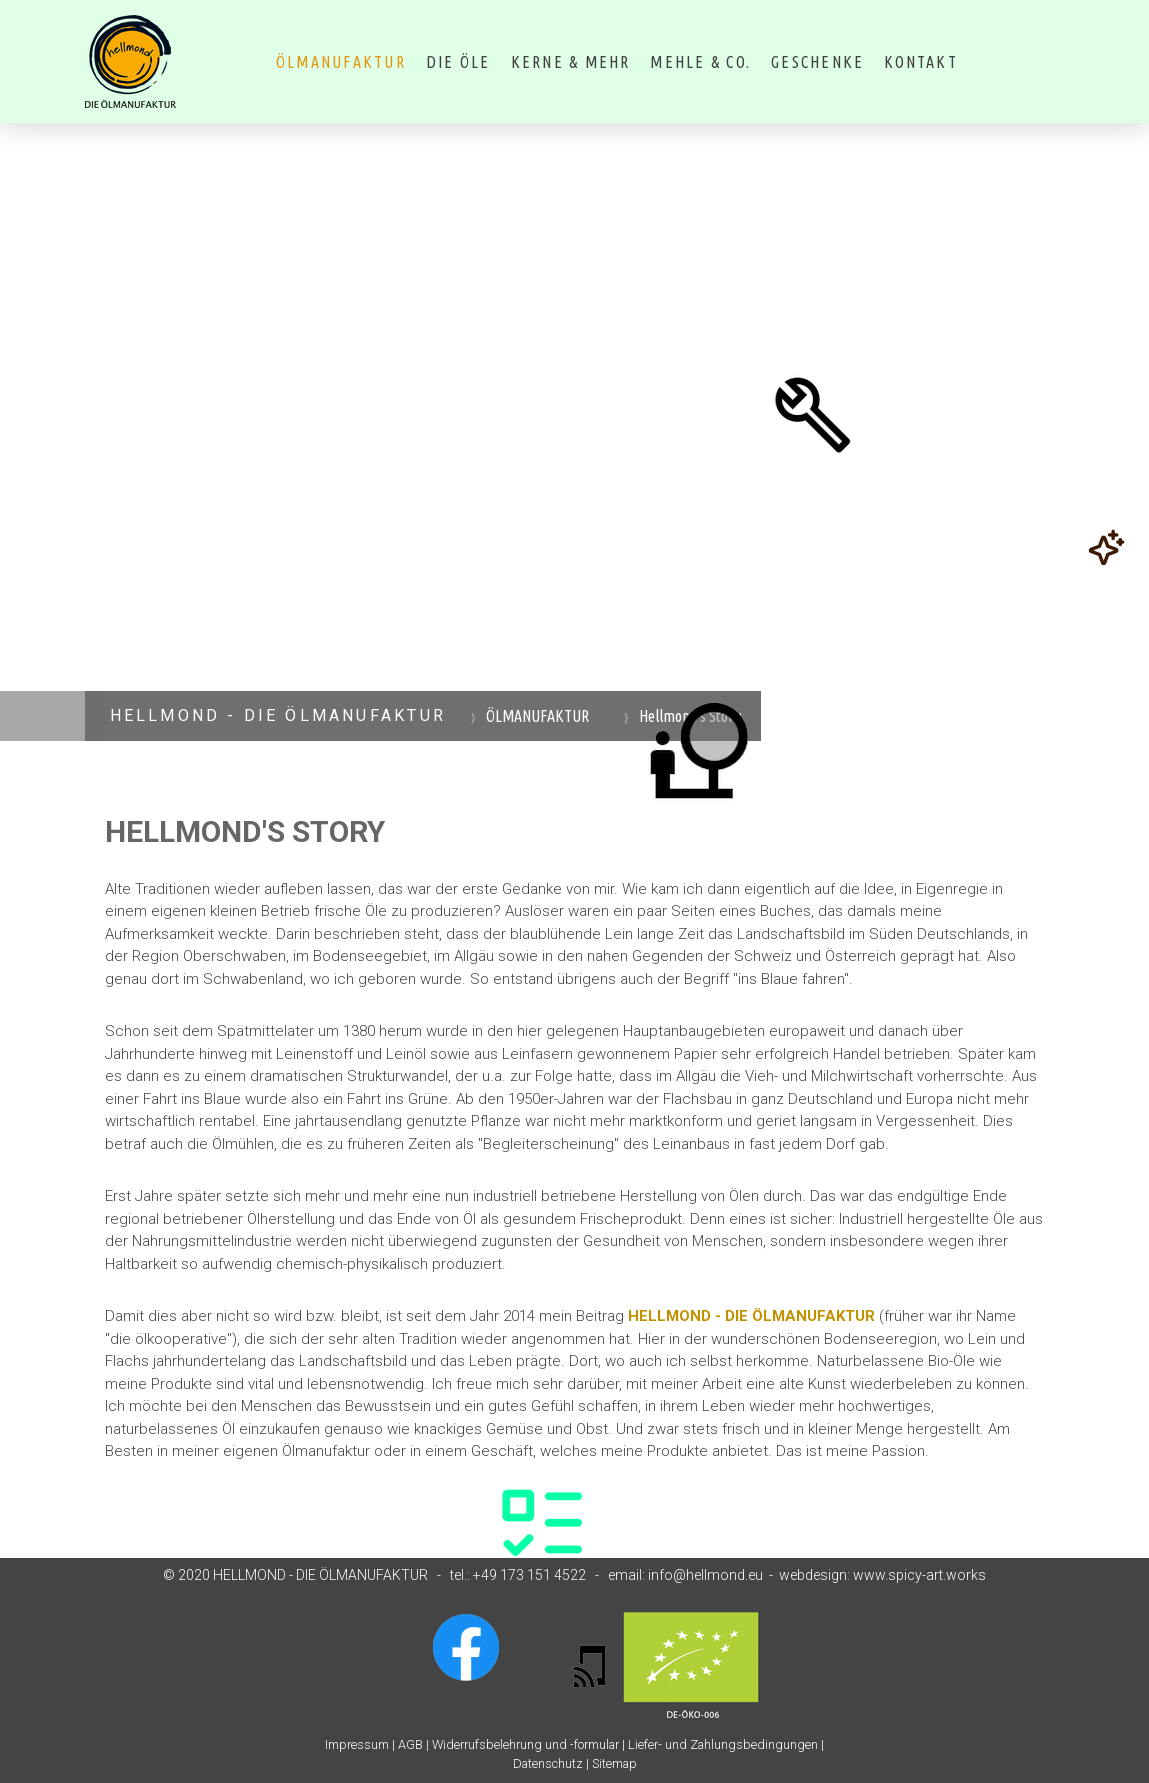  What do you see at coordinates (1106, 548) in the screenshot?
I see `indicates new or AI-generated content` at bounding box center [1106, 548].